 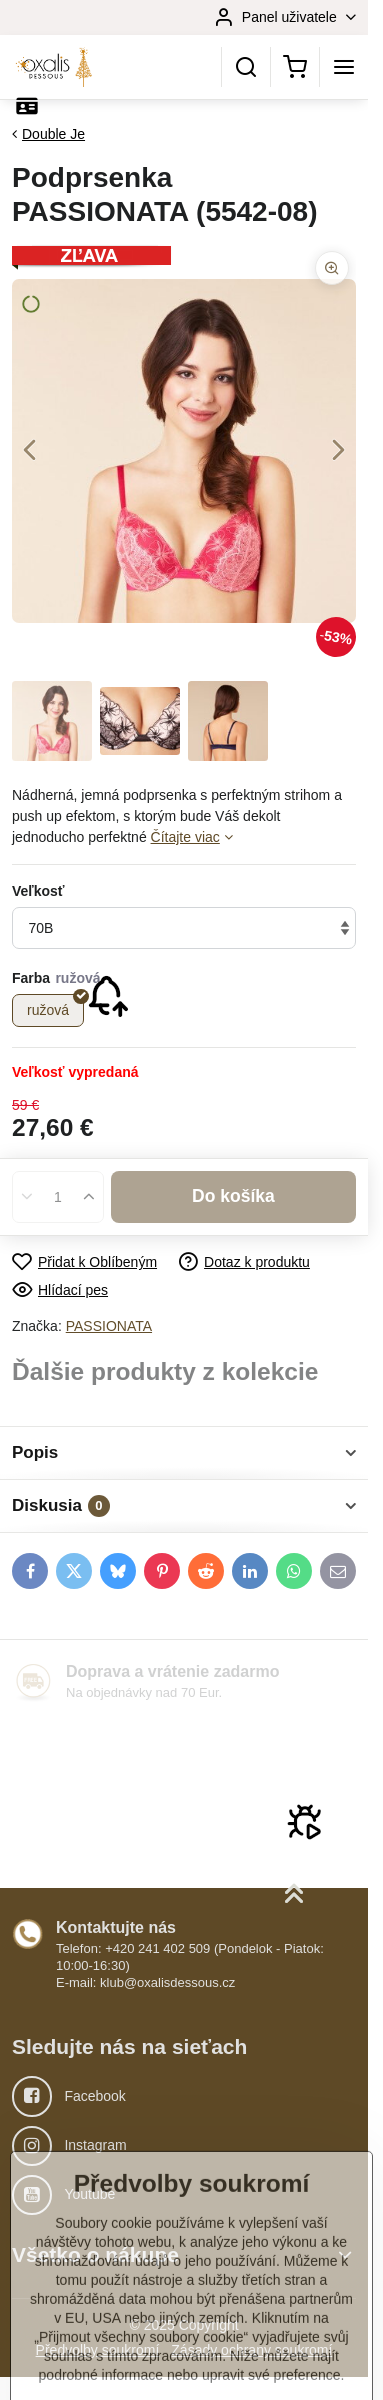 I want to click on upload or export notification settings, so click(x=106, y=995).